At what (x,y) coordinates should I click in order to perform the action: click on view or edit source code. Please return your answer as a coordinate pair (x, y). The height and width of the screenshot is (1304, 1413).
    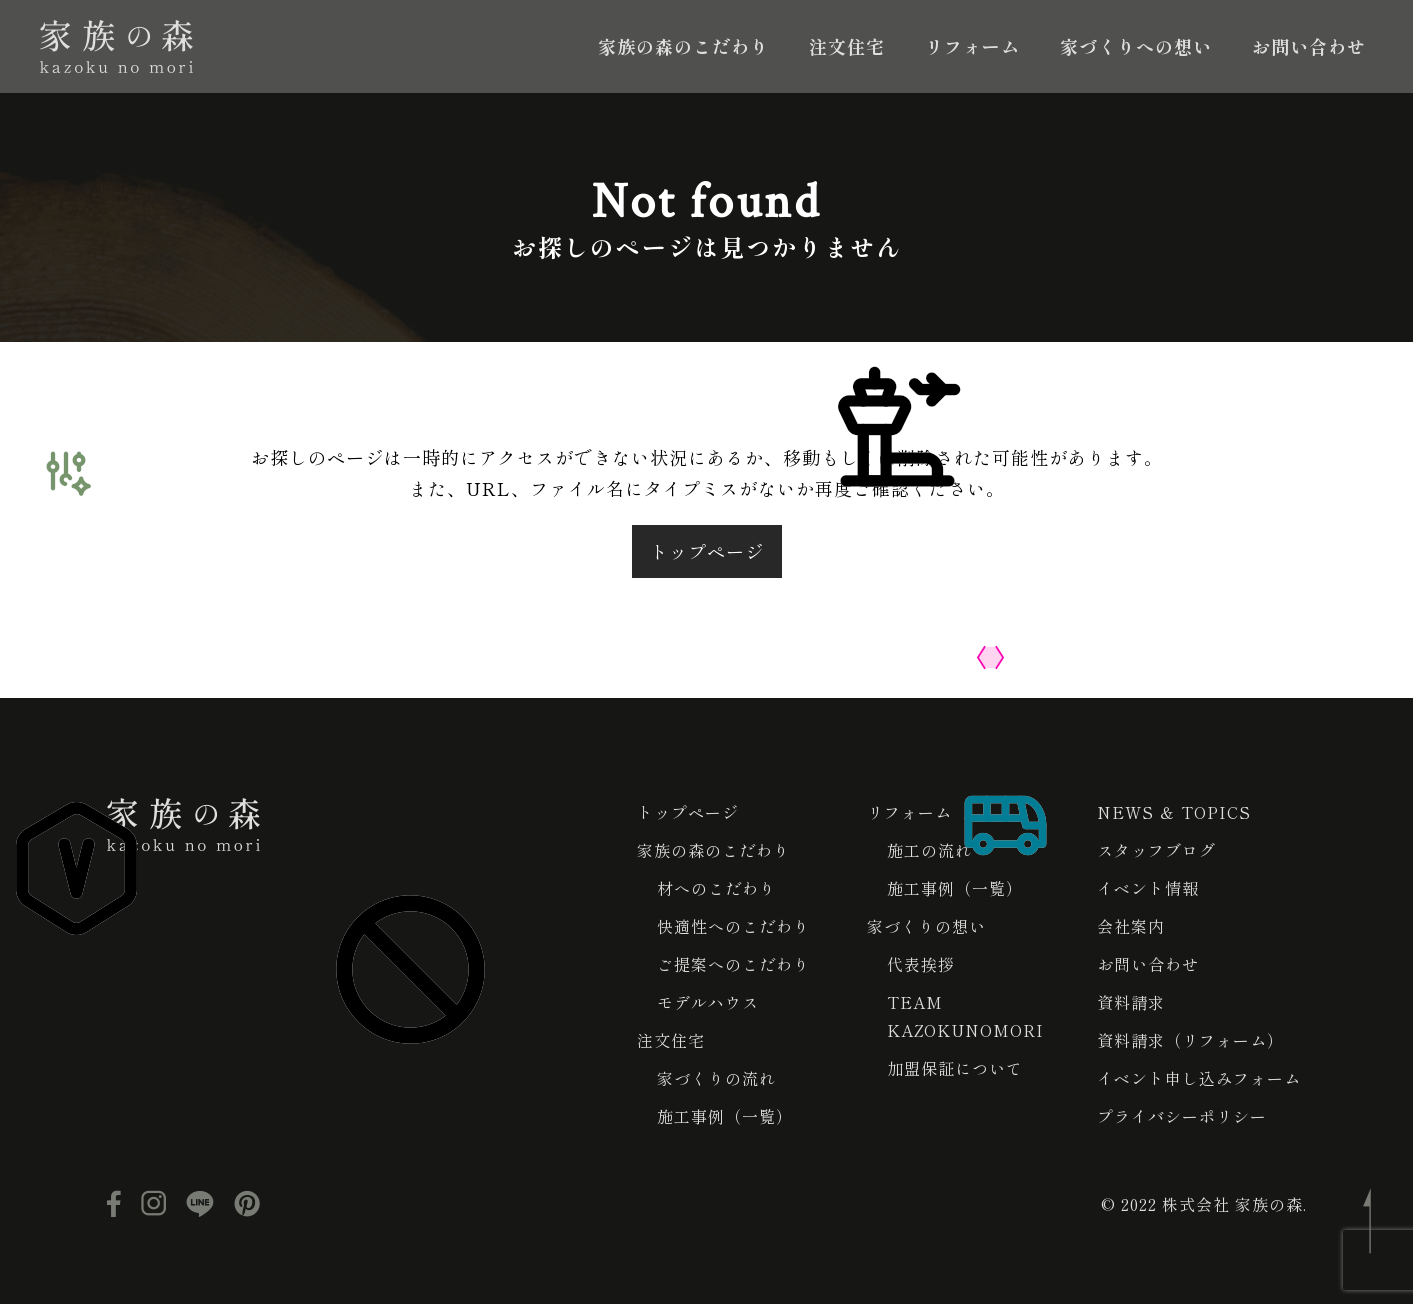
    Looking at the image, I should click on (990, 657).